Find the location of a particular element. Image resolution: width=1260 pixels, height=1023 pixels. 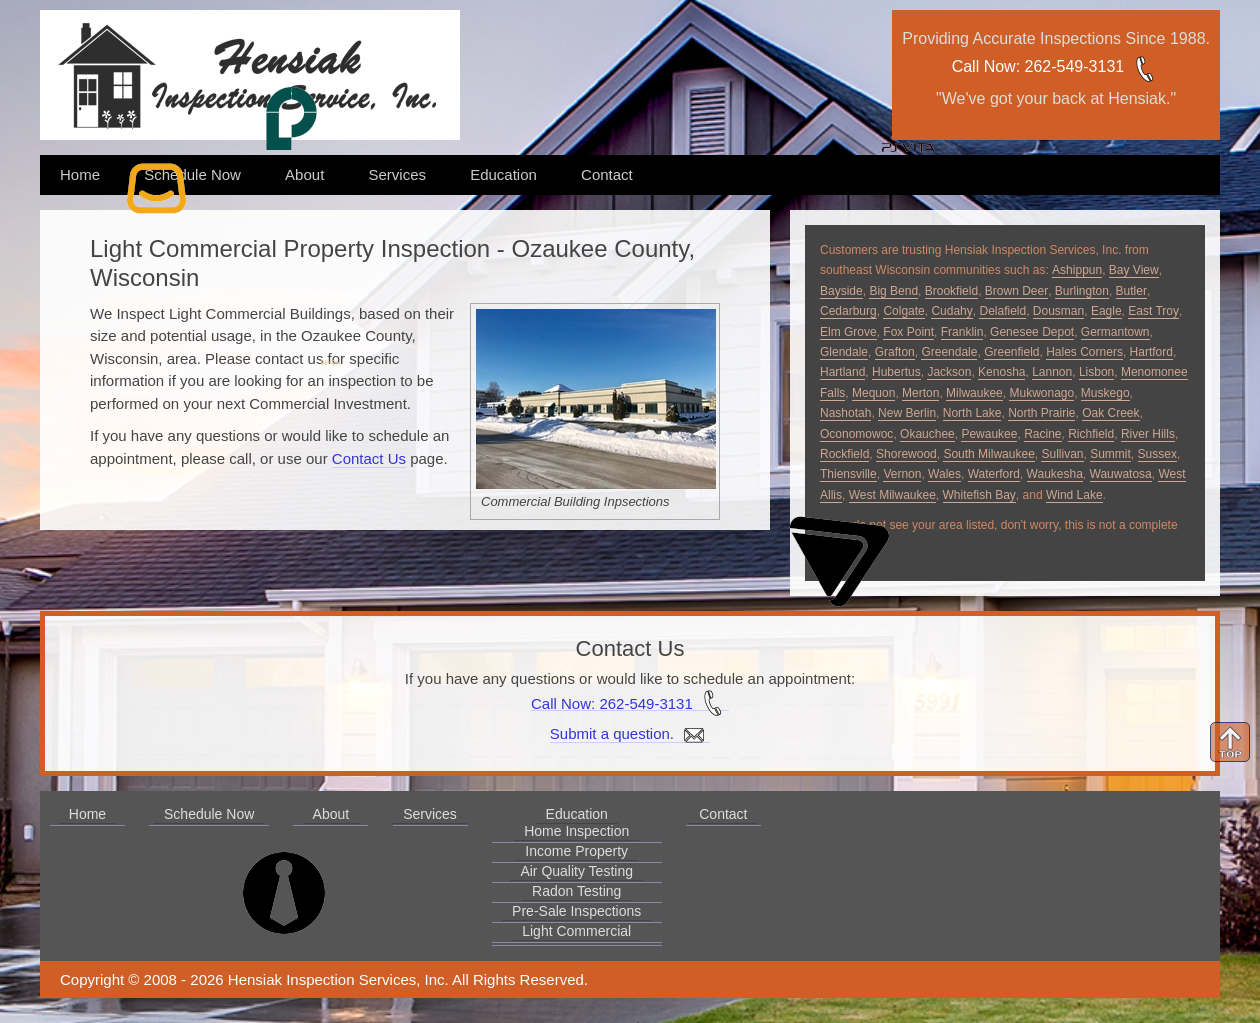

open passport app is located at coordinates (291, 118).